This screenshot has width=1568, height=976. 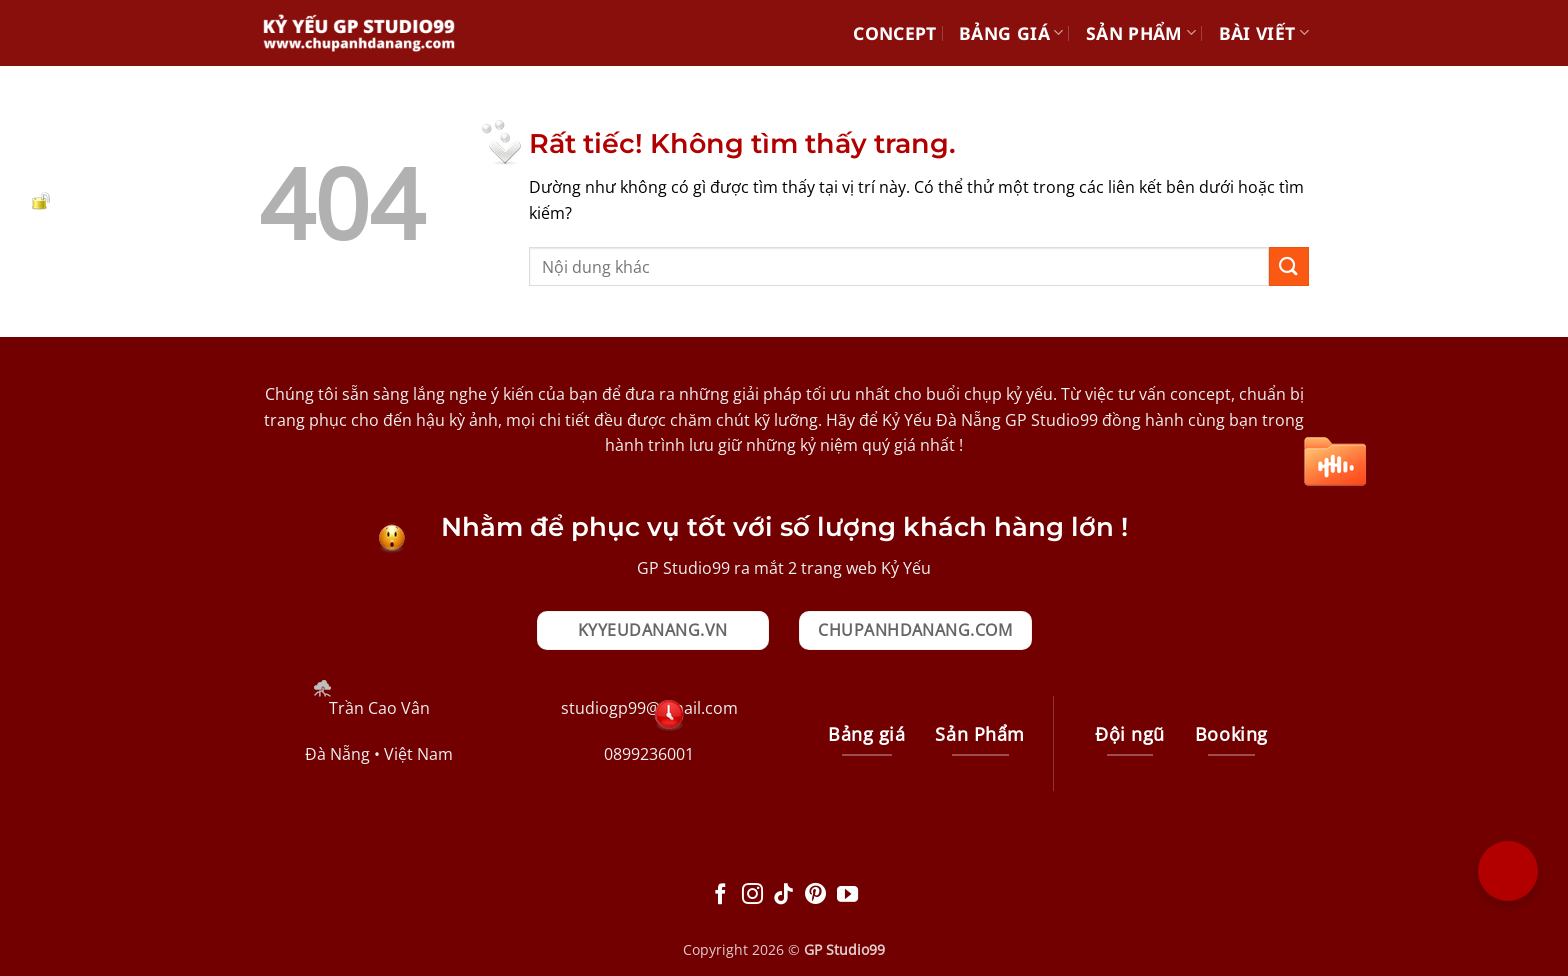 What do you see at coordinates (669, 715) in the screenshot?
I see `indicates an urgent or time-sensitive notification` at bounding box center [669, 715].